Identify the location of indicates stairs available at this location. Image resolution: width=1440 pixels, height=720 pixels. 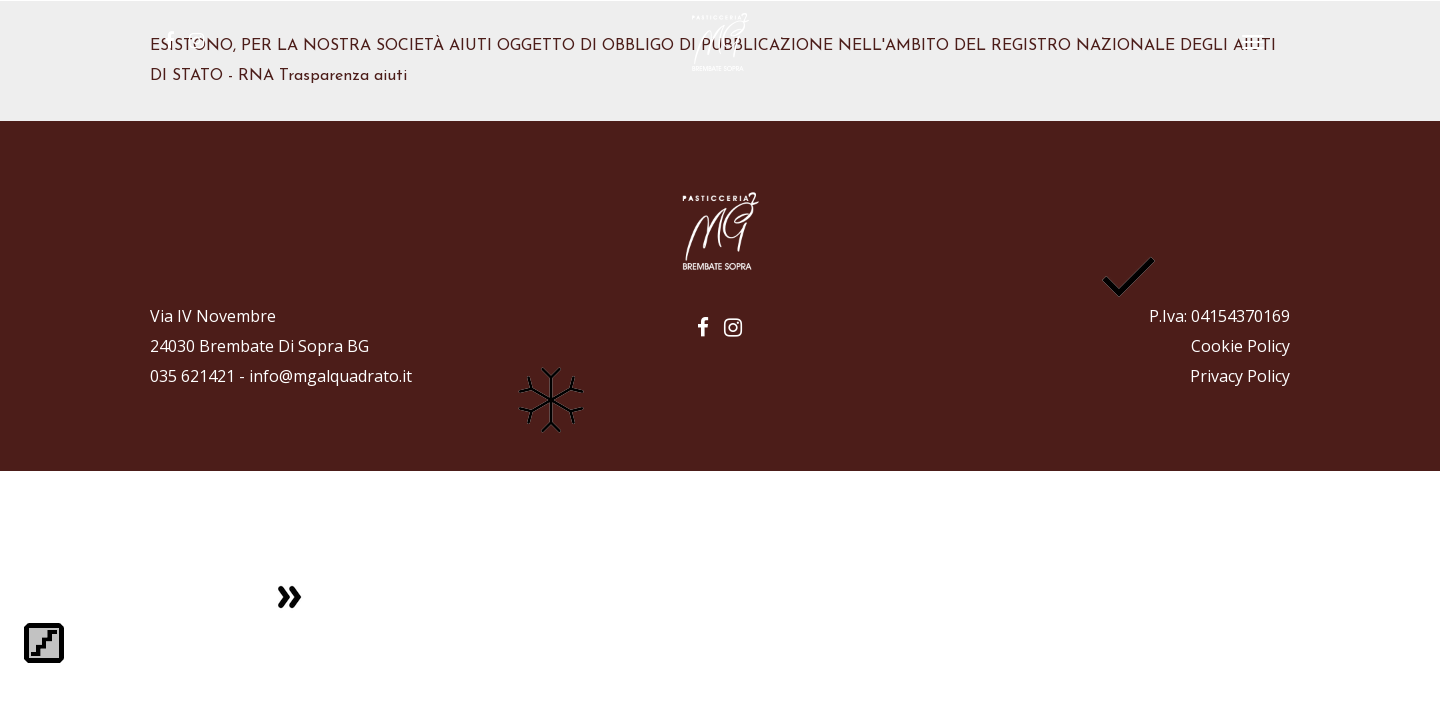
(44, 643).